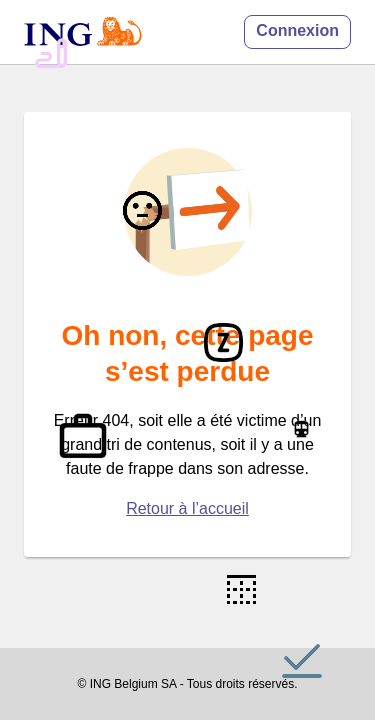  Describe the element at coordinates (301, 429) in the screenshot. I see `get public transit directions` at that location.